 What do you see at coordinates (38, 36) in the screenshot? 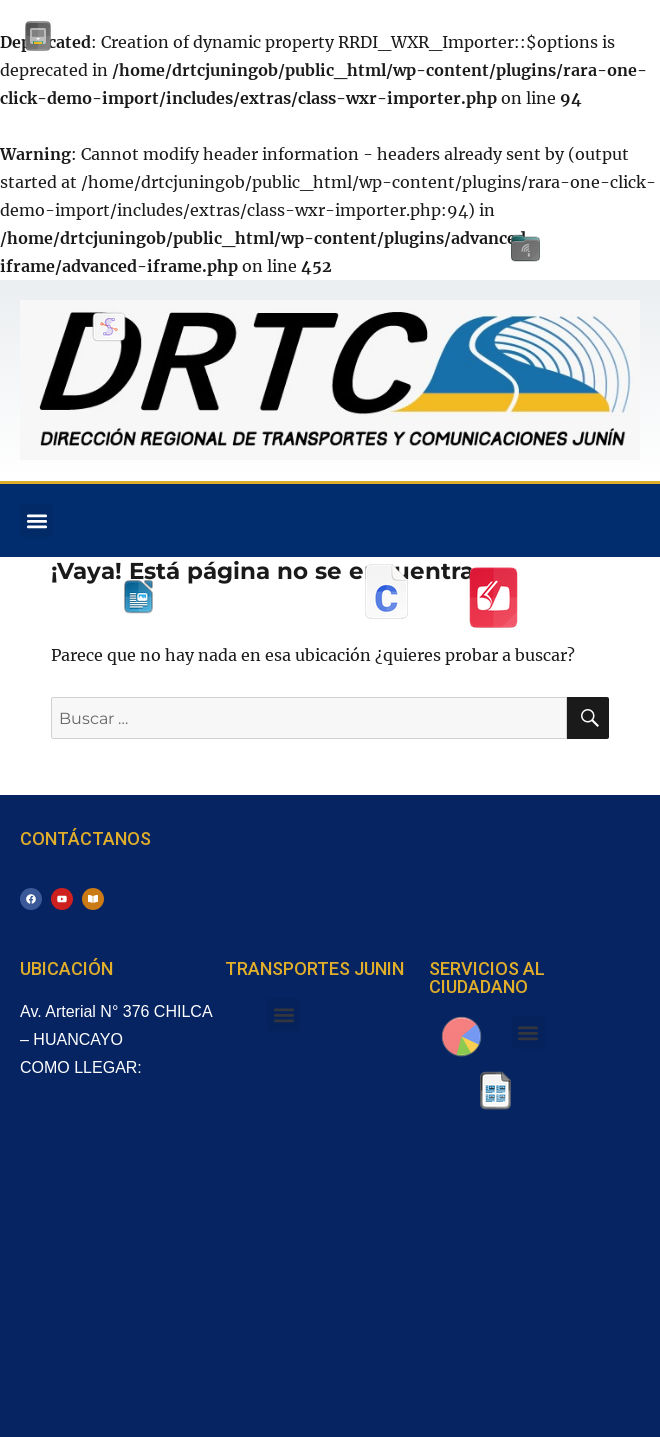
I see `nintendo 64 rom file` at bounding box center [38, 36].